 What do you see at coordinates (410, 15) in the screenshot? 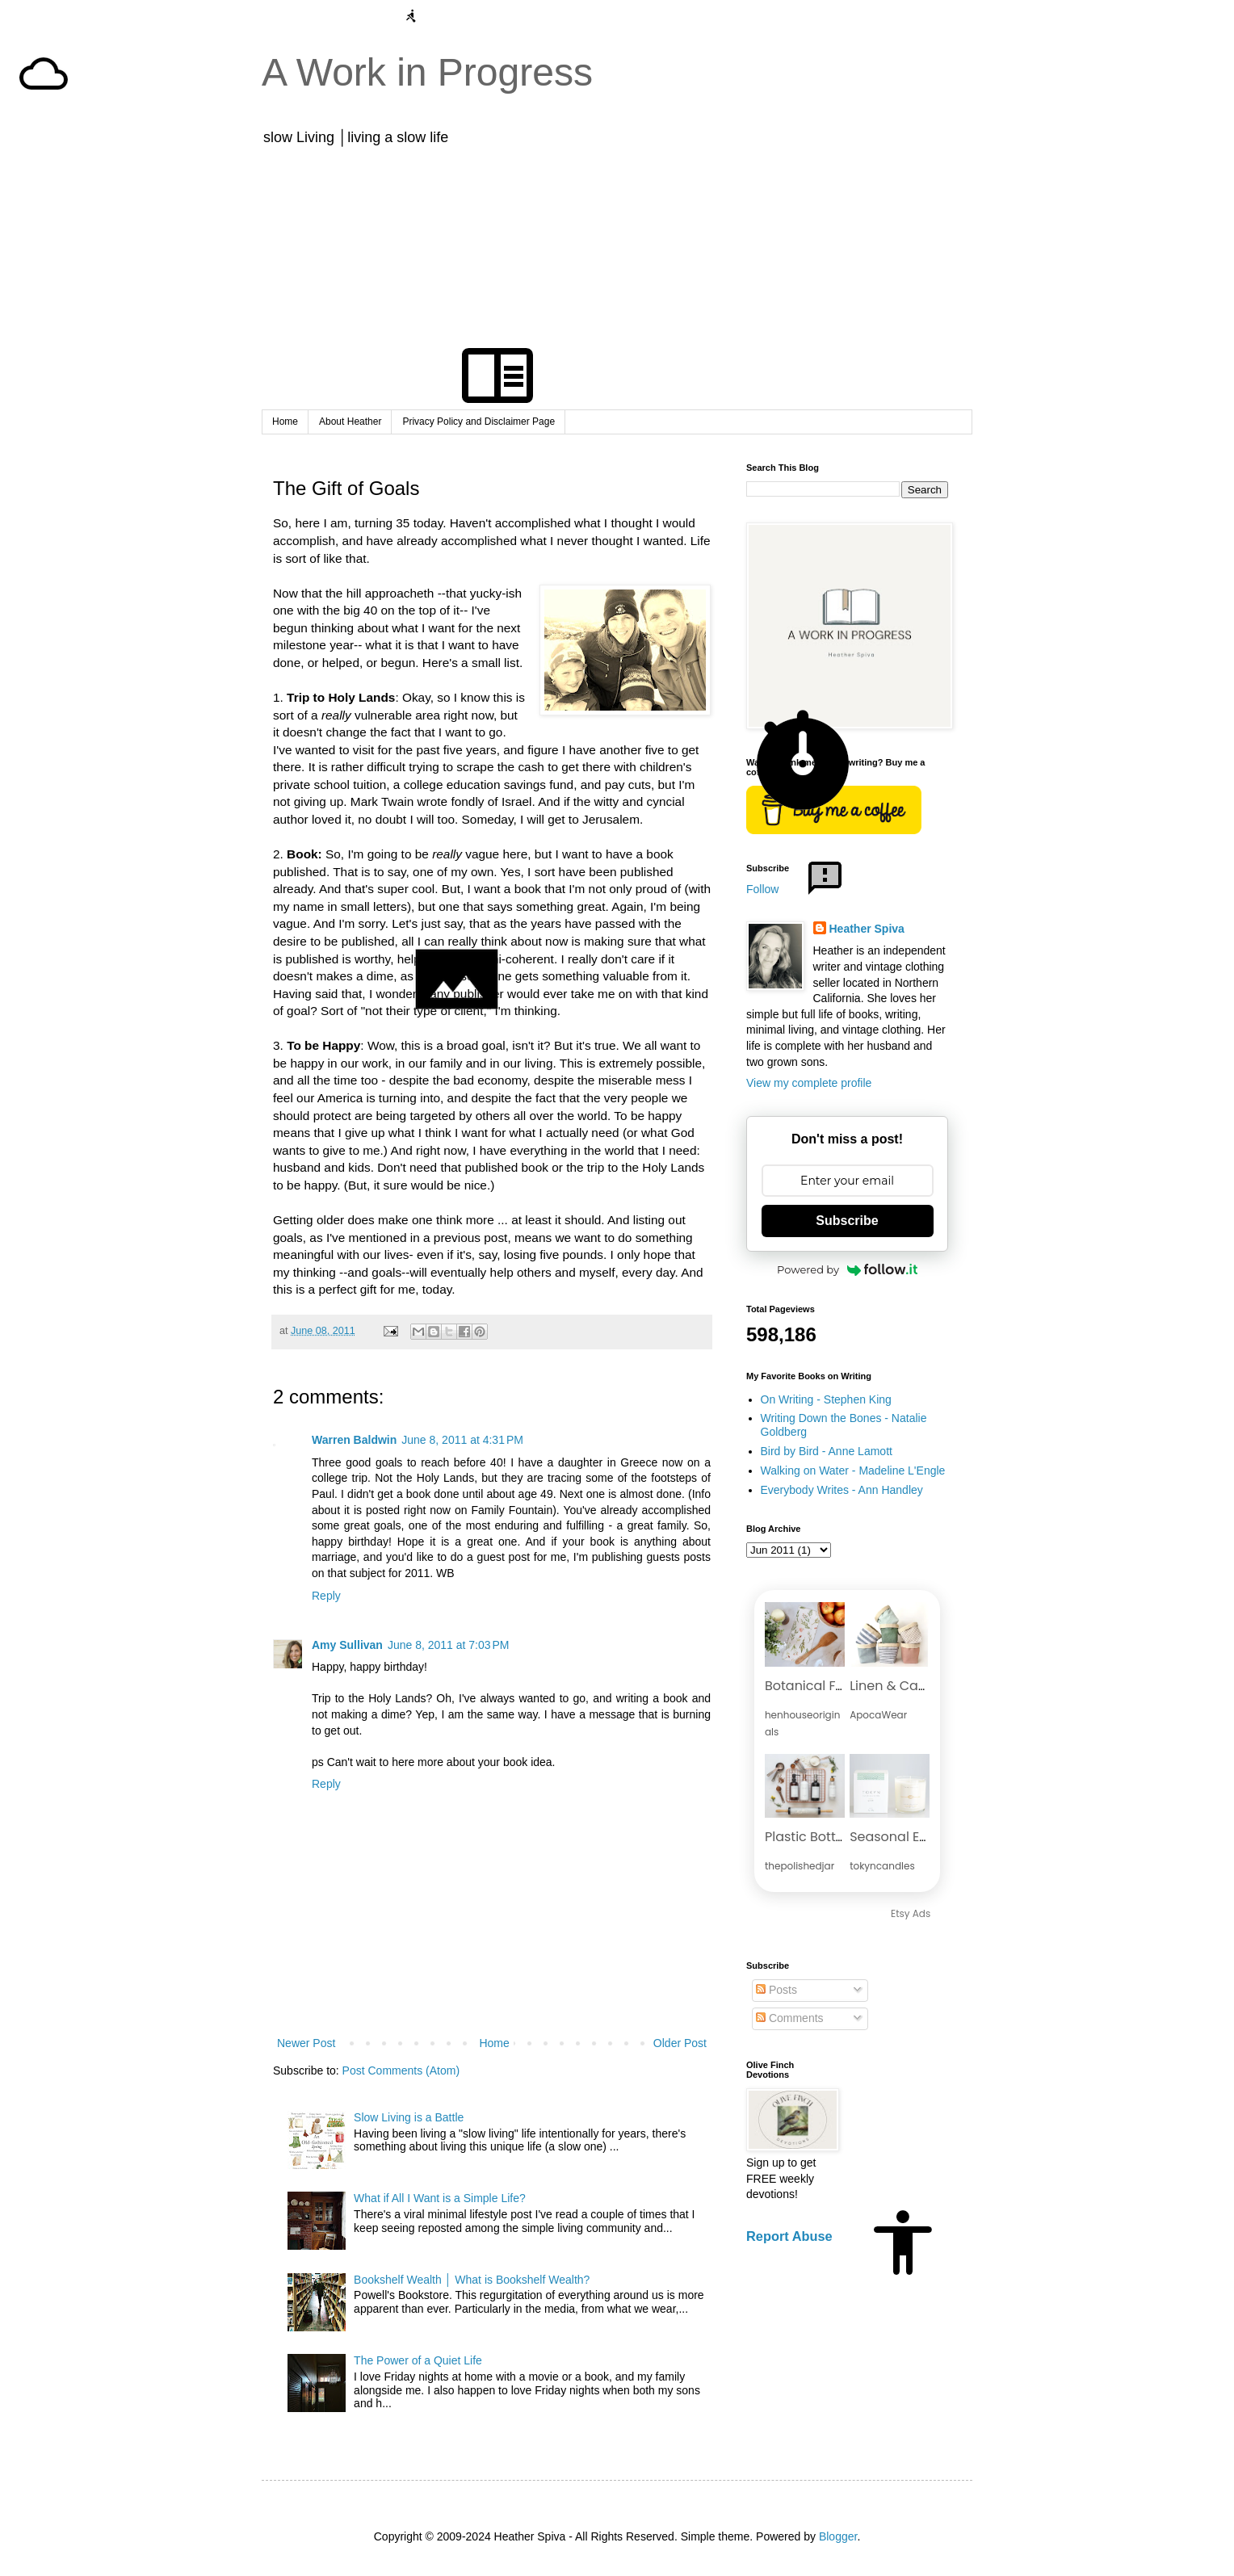
I see `access rowing or kayaking activities` at bounding box center [410, 15].